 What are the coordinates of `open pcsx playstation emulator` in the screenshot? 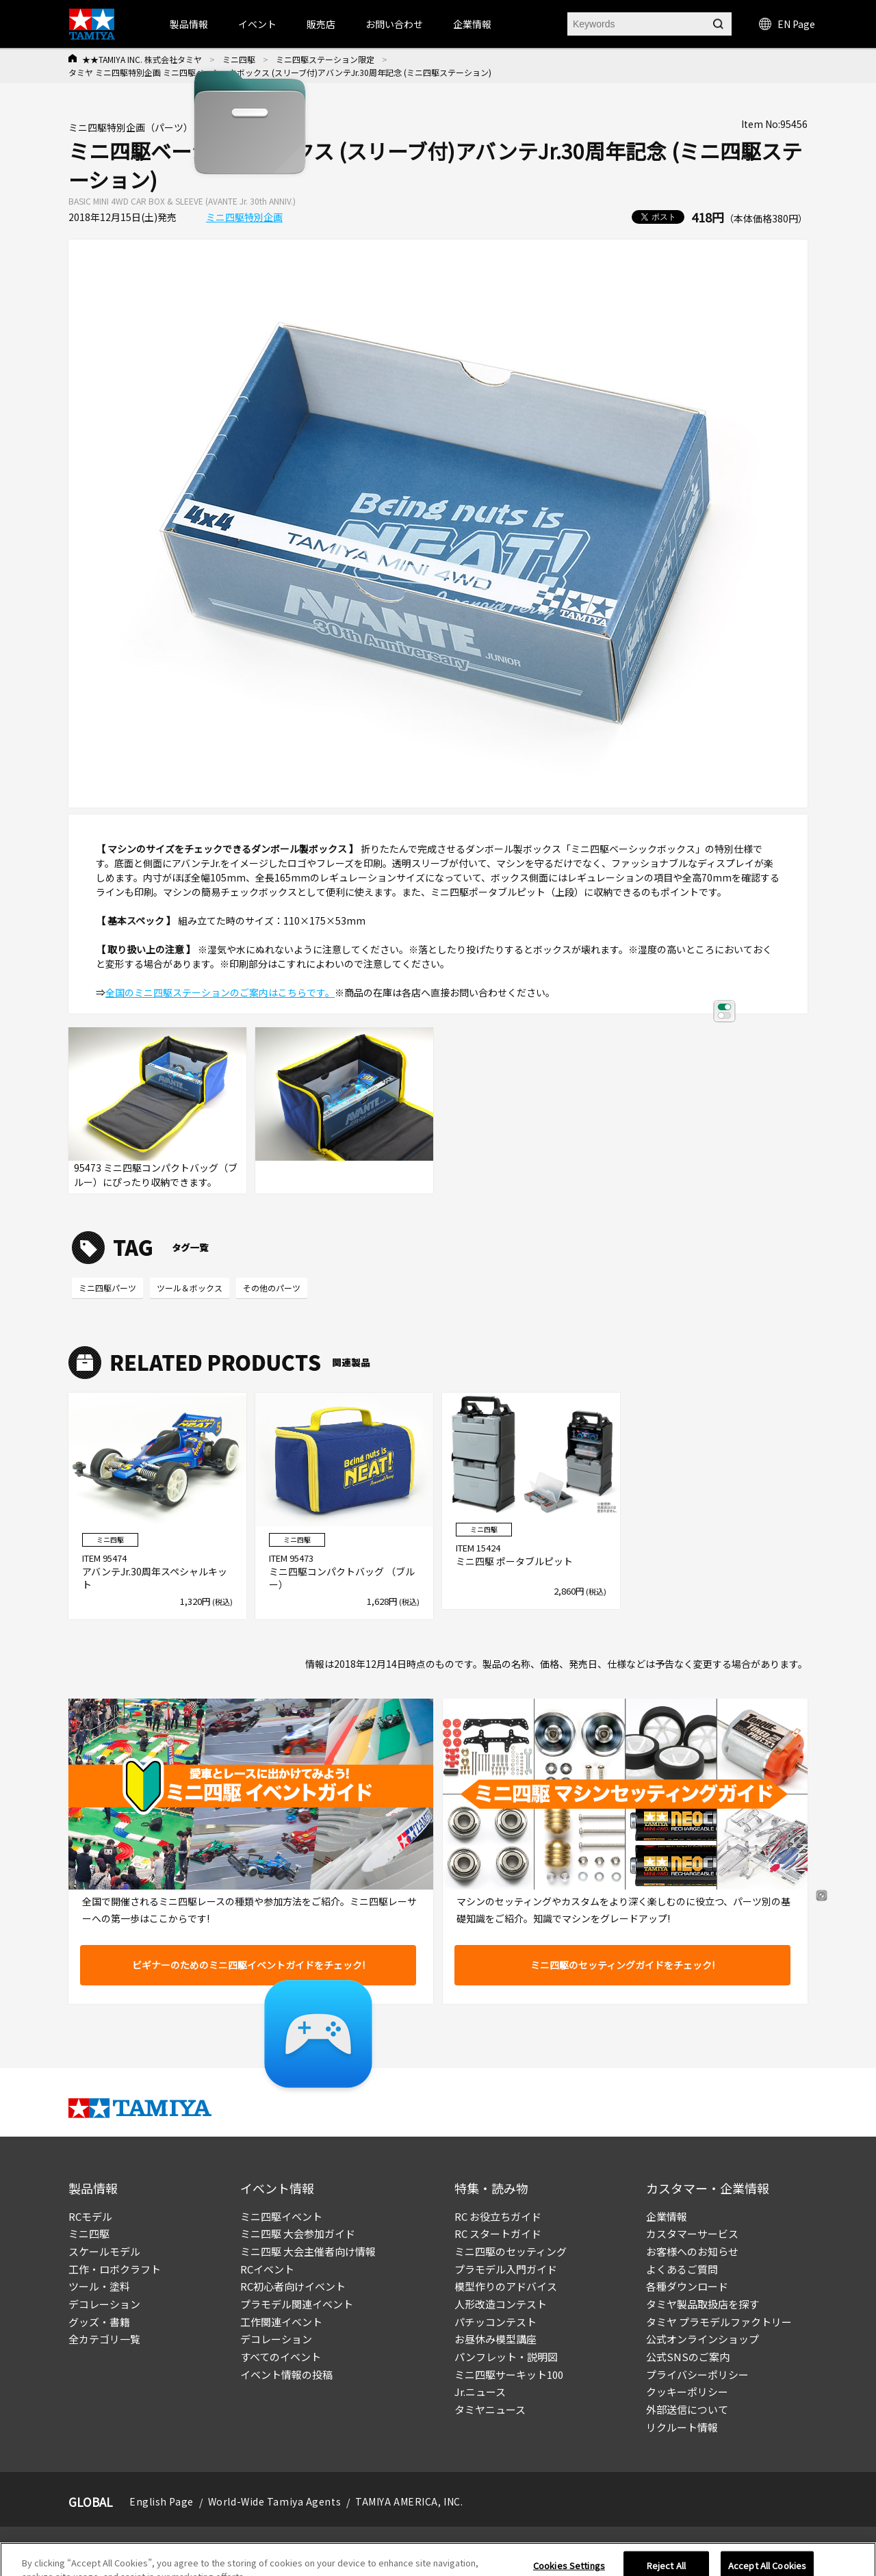 It's located at (318, 2034).